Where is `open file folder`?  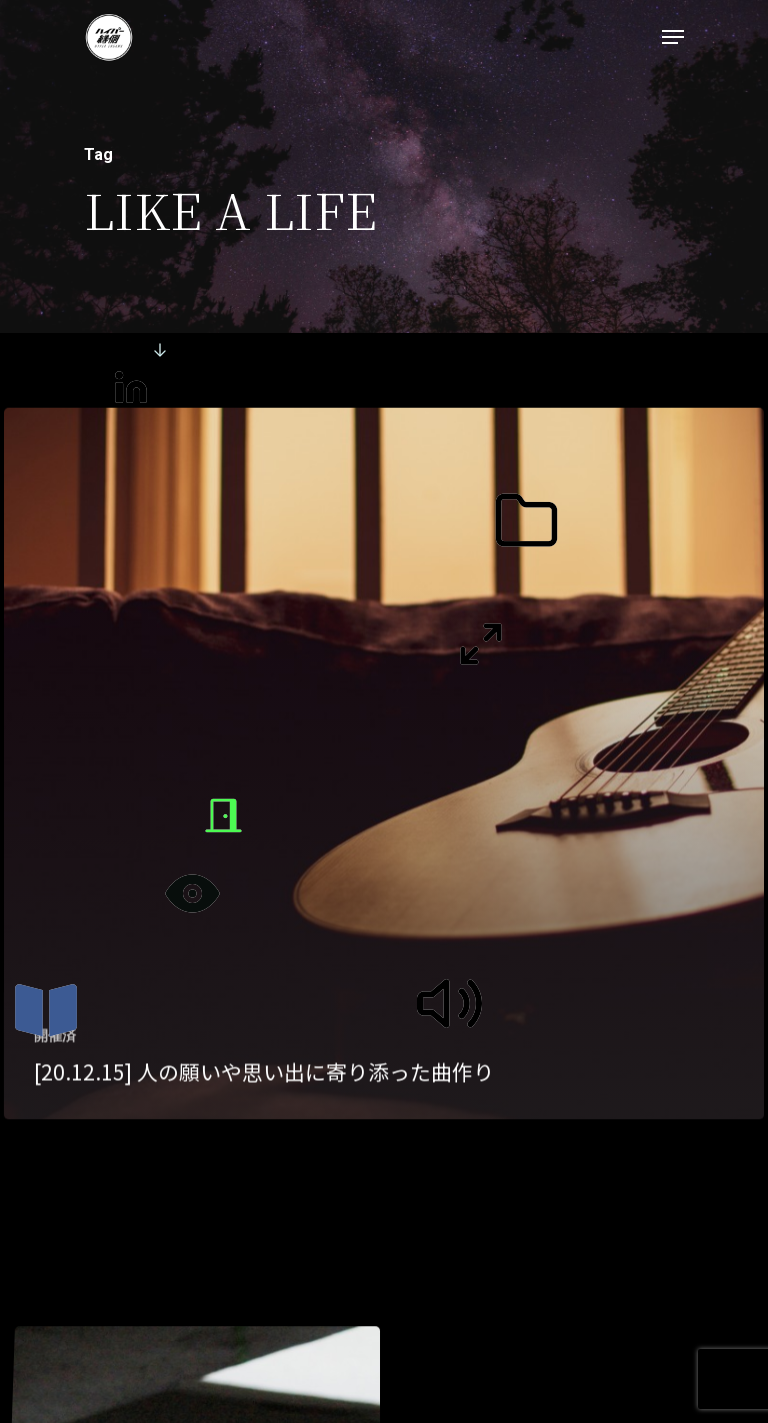
open file folder is located at coordinates (526, 521).